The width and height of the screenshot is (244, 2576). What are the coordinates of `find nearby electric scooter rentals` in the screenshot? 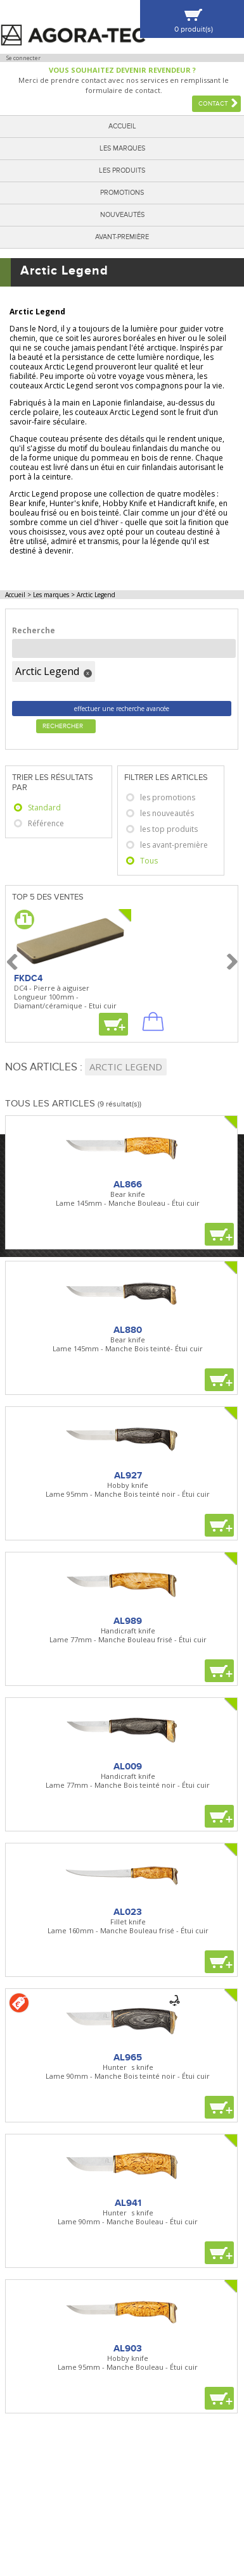 It's located at (174, 2000).